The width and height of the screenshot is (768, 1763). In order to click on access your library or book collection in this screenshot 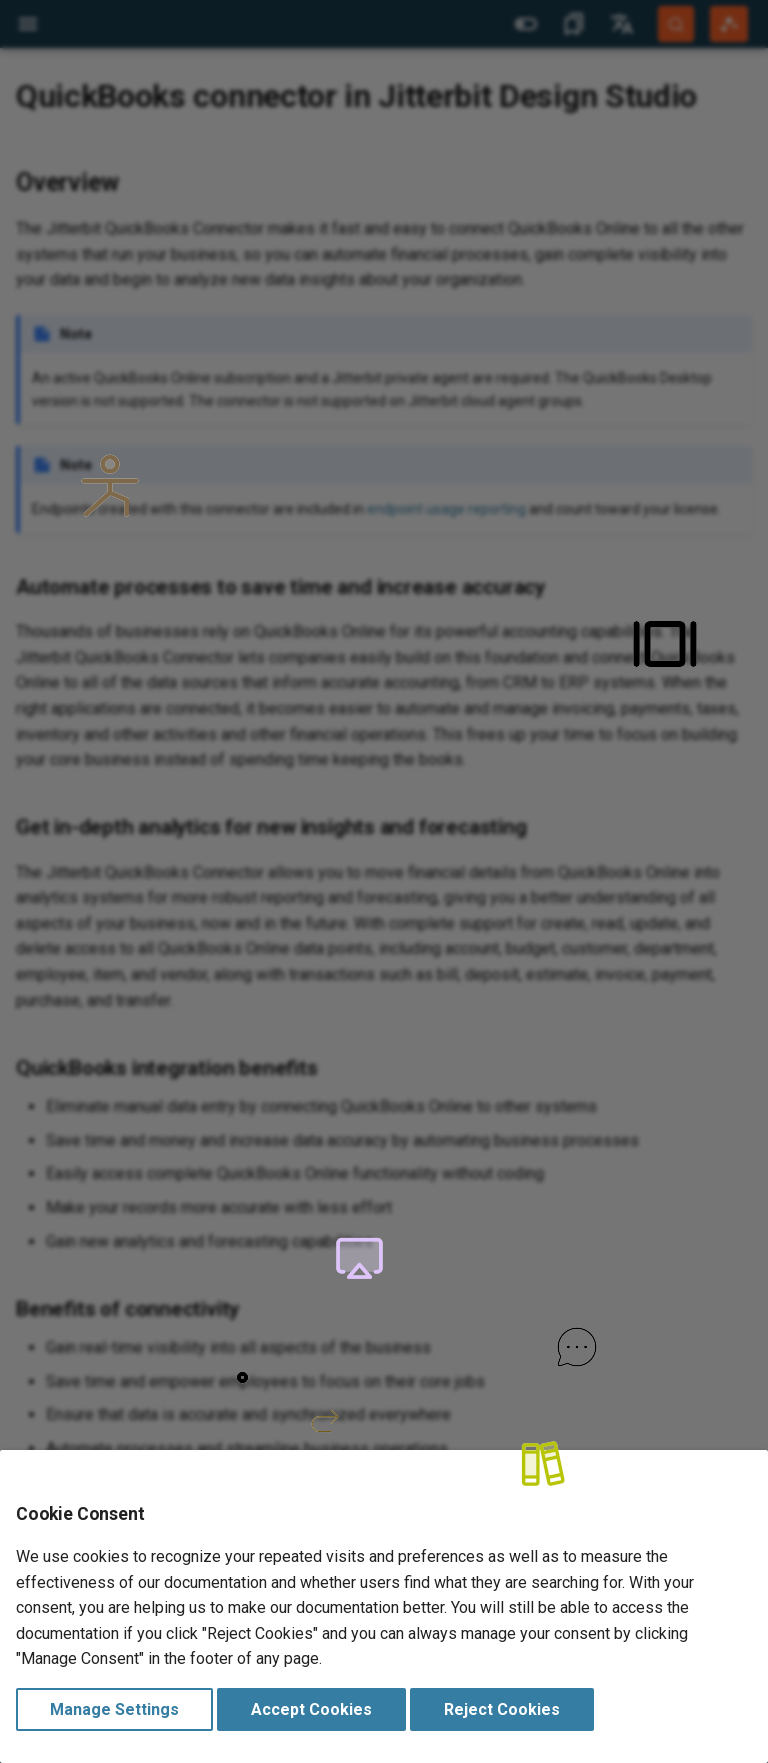, I will do `click(541, 1464)`.